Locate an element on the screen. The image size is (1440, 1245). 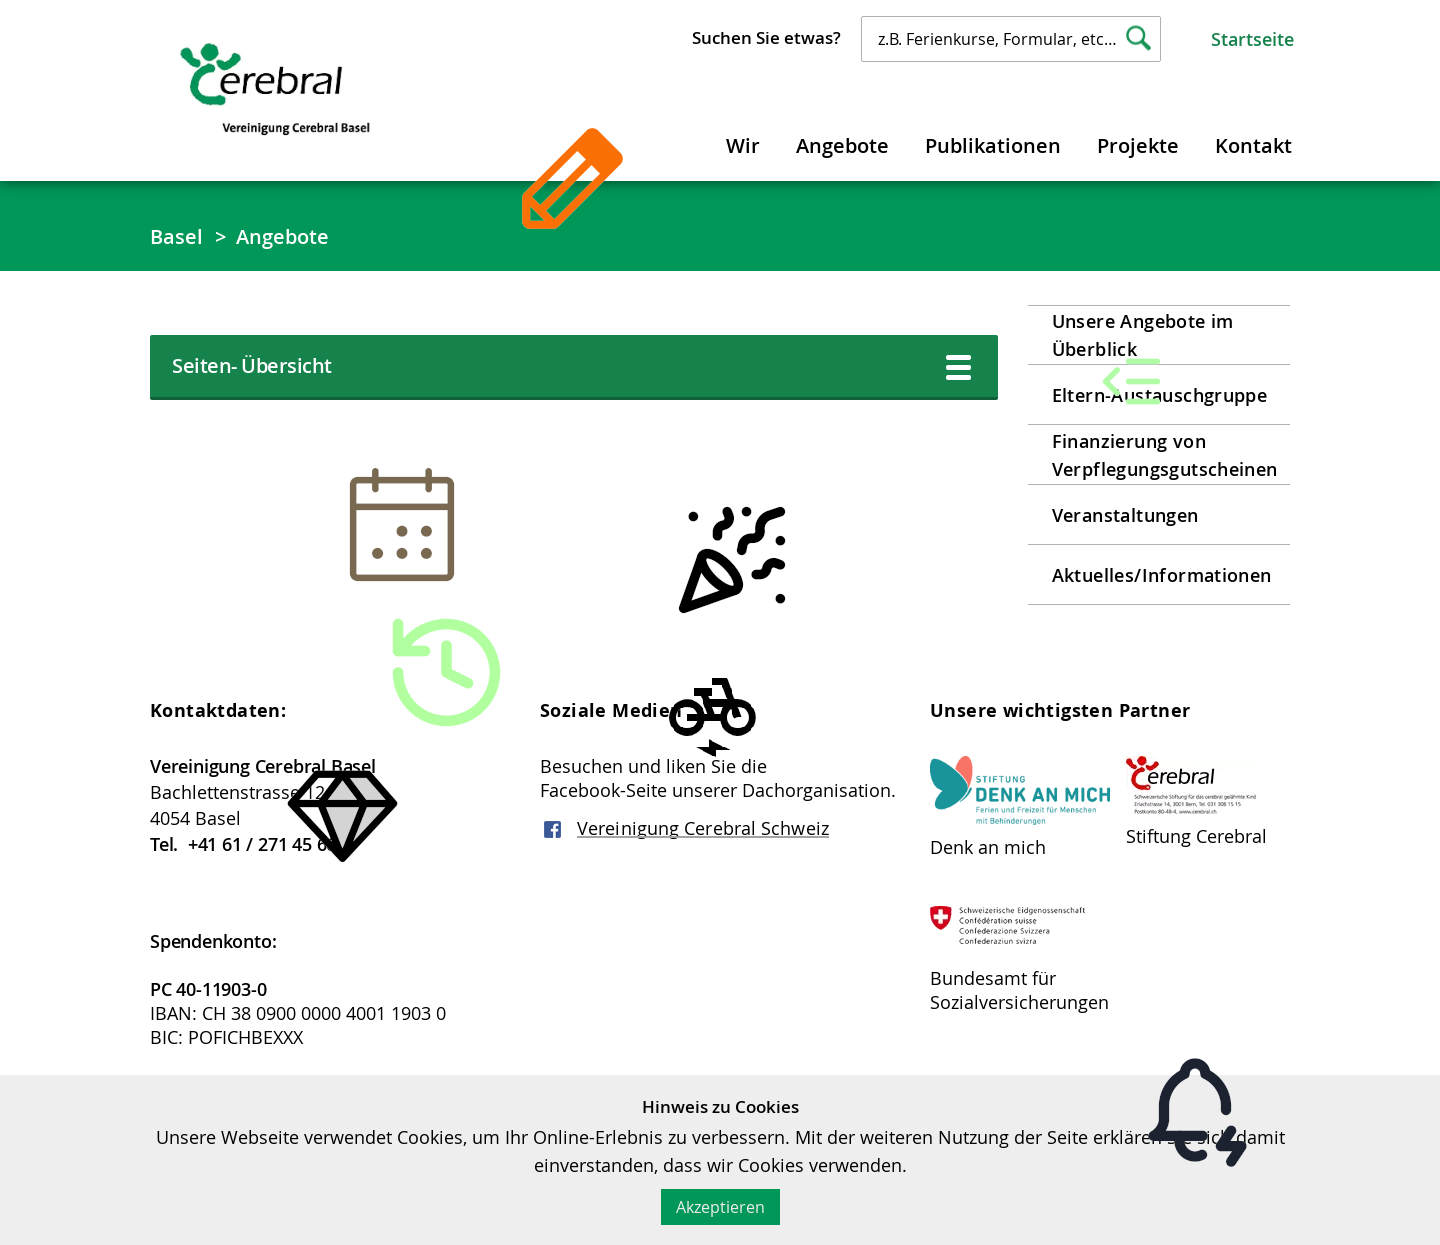
decrease list indentation is located at coordinates (1131, 381).